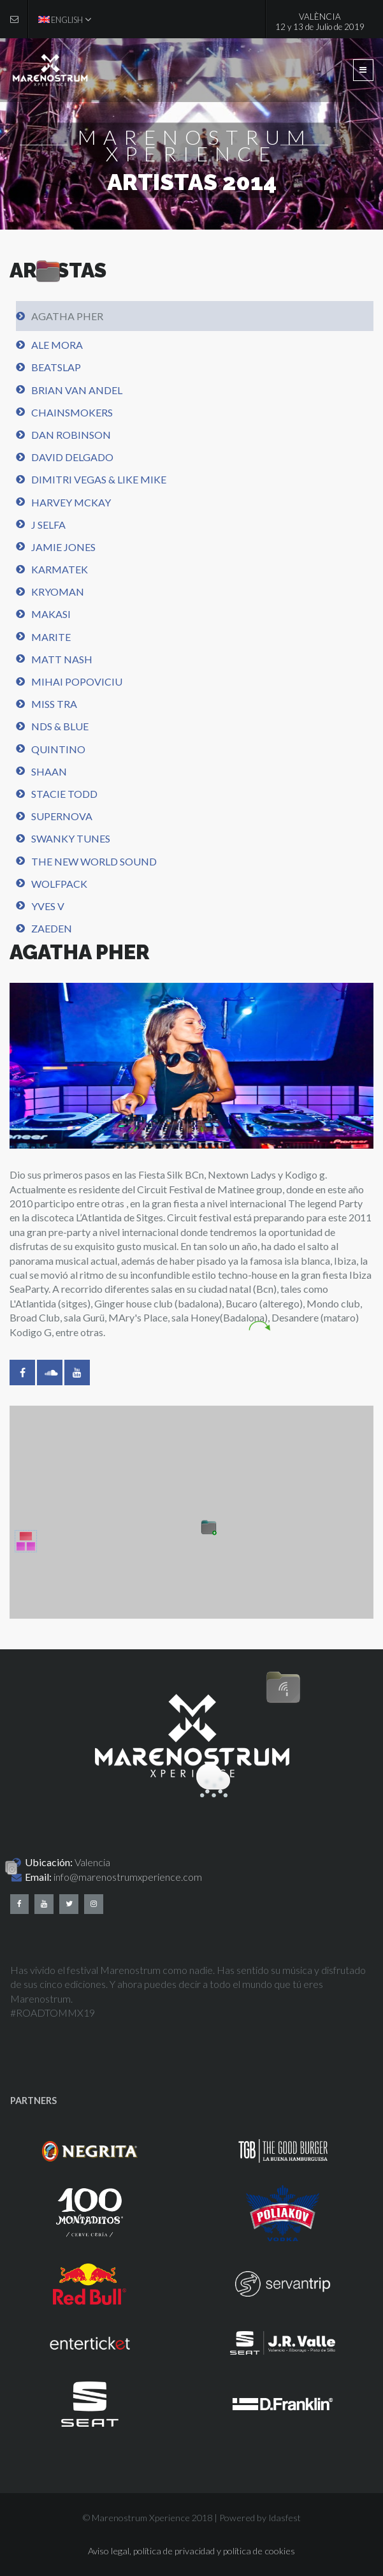 The height and width of the screenshot is (2576, 383). Describe the element at coordinates (213, 1780) in the screenshot. I see `indicates snowy weather conditions` at that location.